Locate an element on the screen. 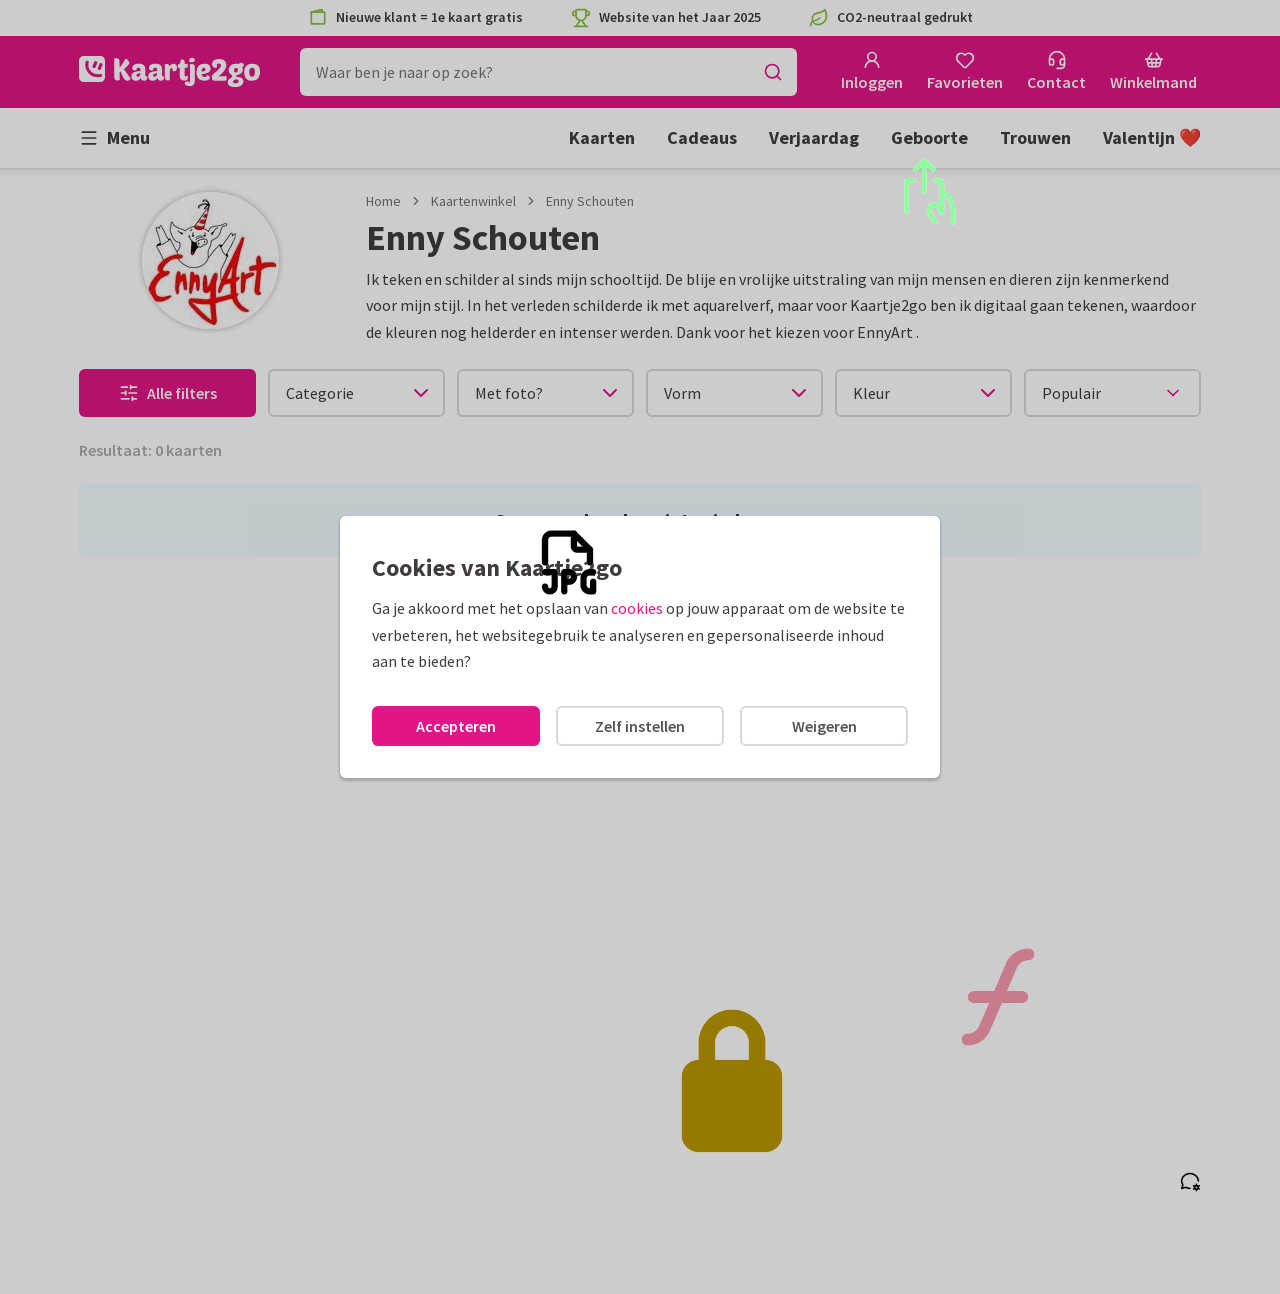 The image size is (1280, 1294). indicates florin currency or Dutch guilder symbol is located at coordinates (998, 997).